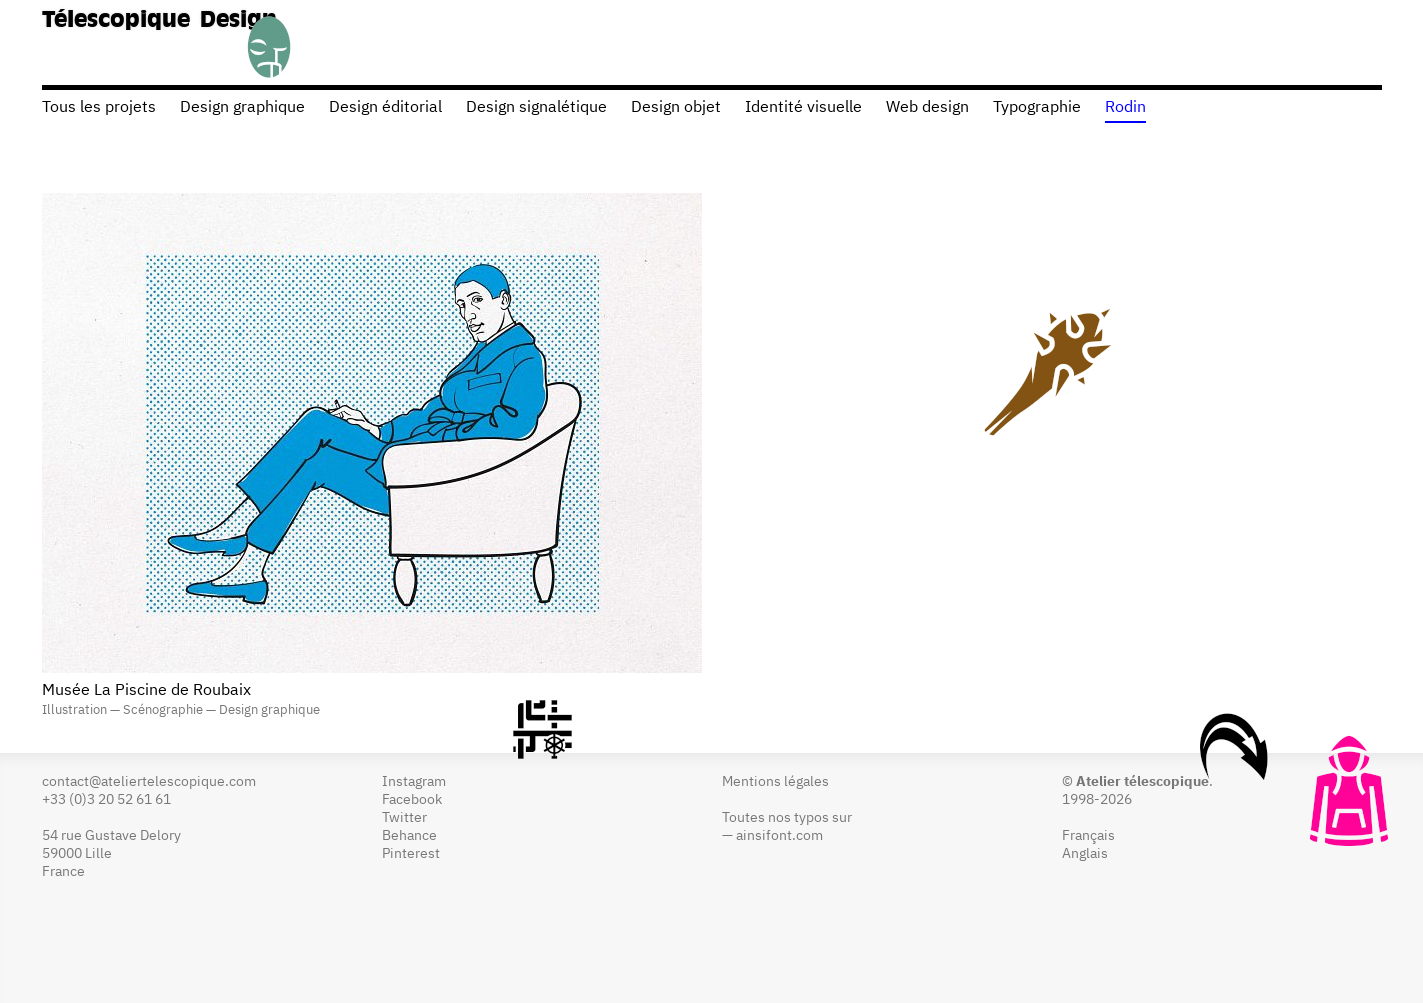 This screenshot has width=1423, height=1003. I want to click on equip a wooden club weapon, so click(1048, 372).